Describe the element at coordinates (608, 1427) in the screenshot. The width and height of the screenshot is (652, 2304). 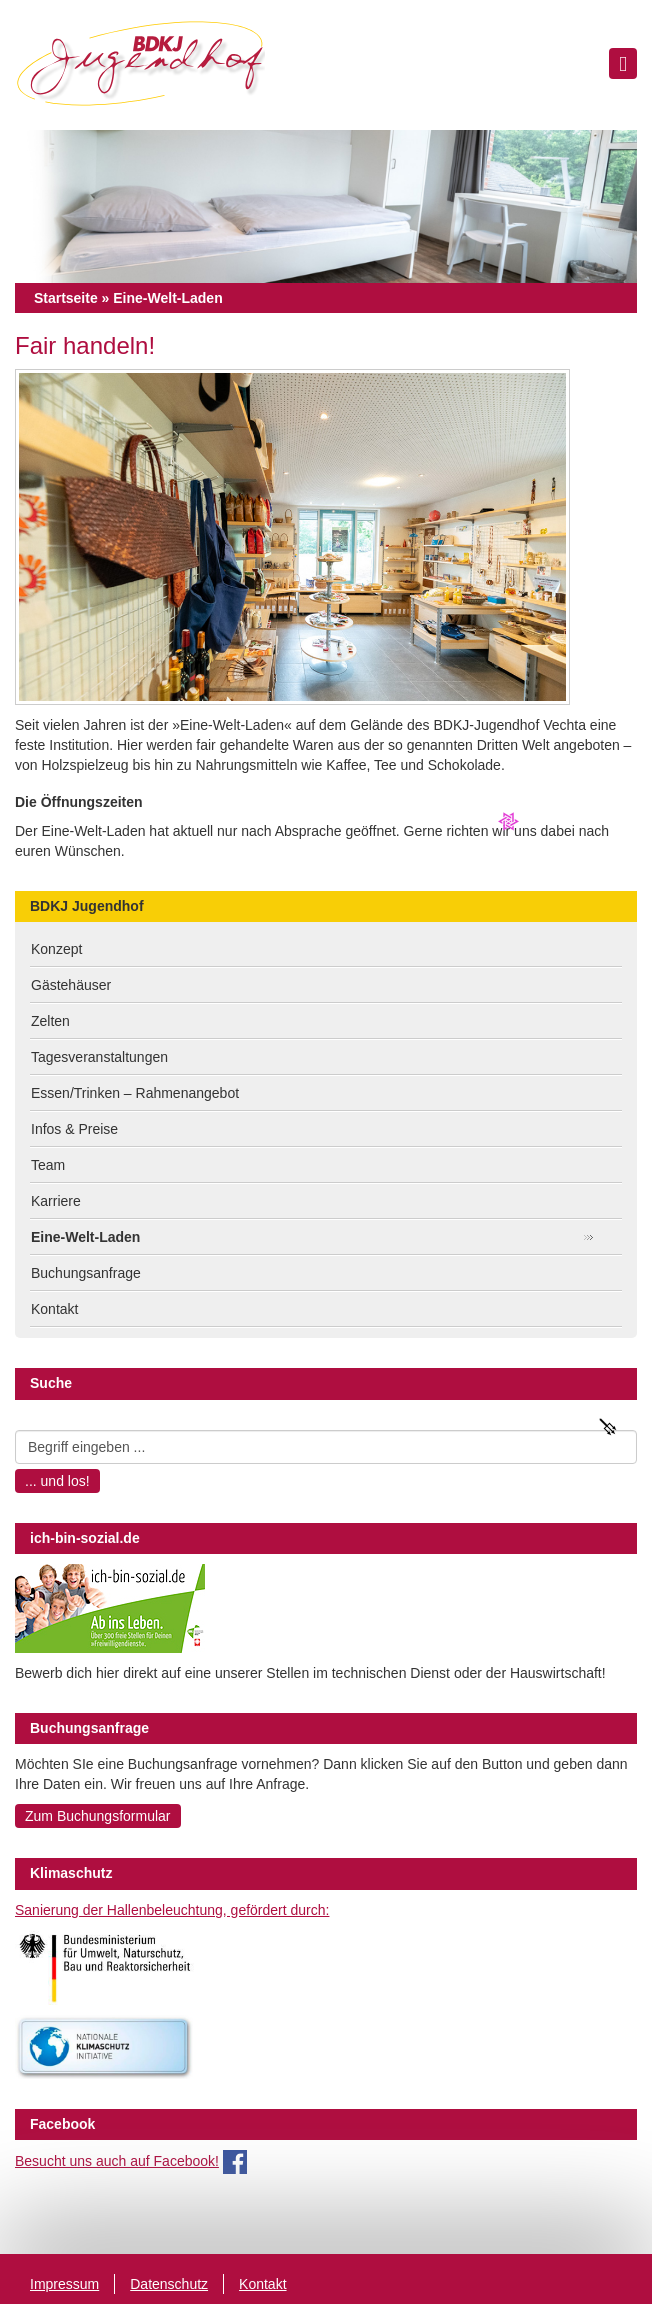
I see `select the trident weapon` at that location.